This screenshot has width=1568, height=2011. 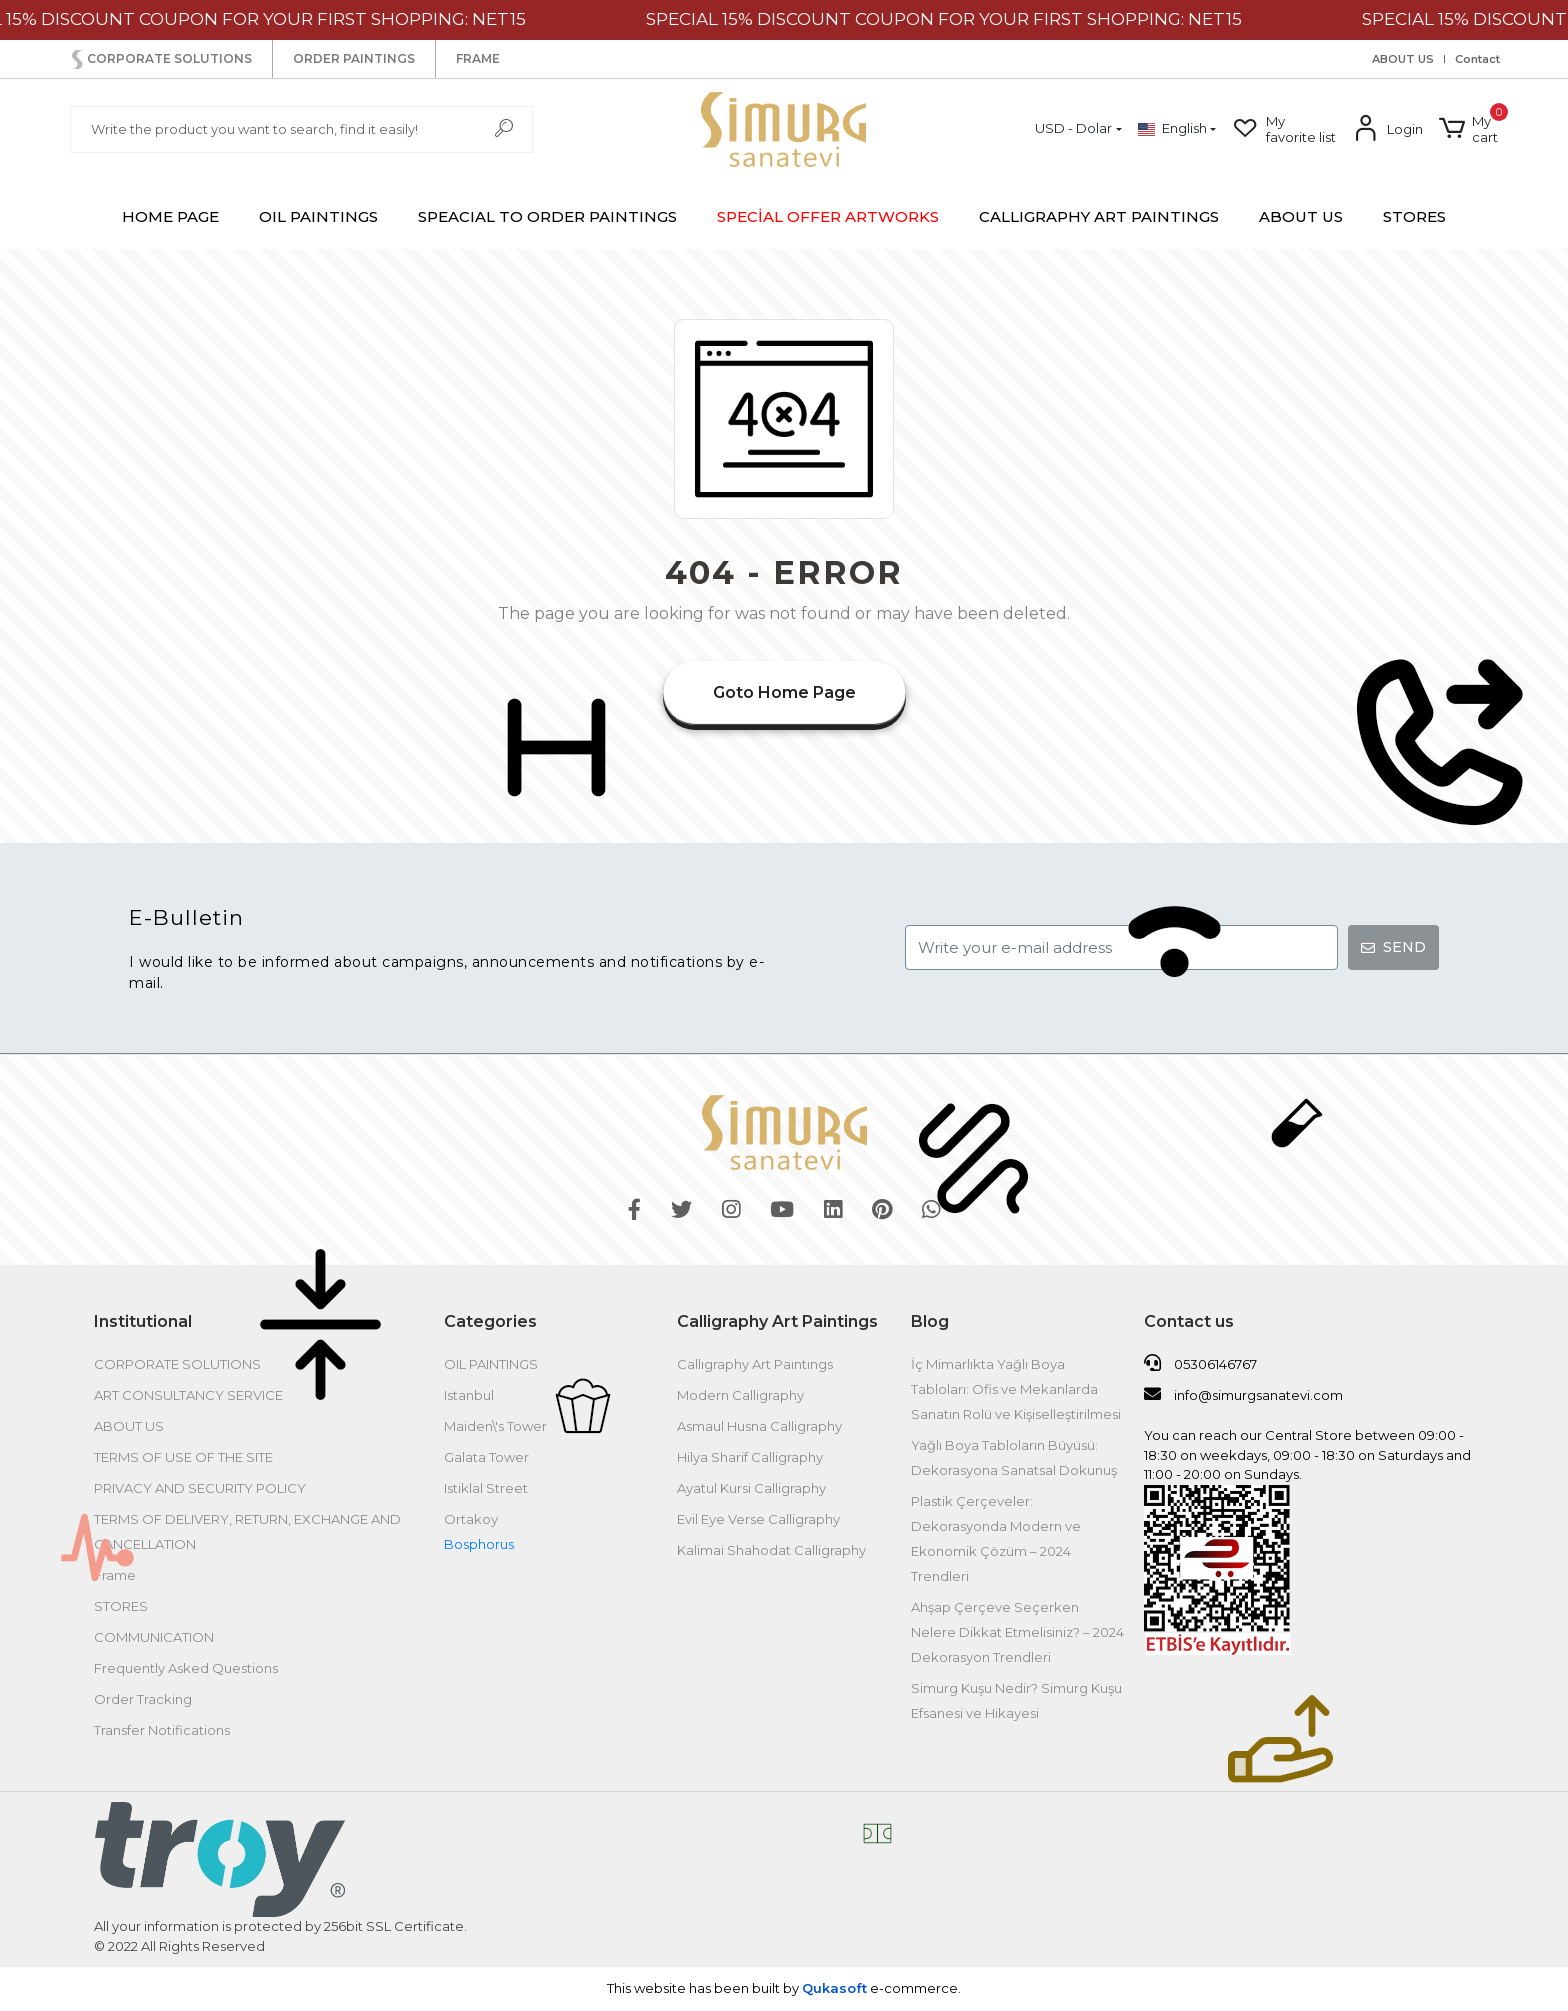 What do you see at coordinates (1174, 895) in the screenshot?
I see `indicates weak wifi signal strength` at bounding box center [1174, 895].